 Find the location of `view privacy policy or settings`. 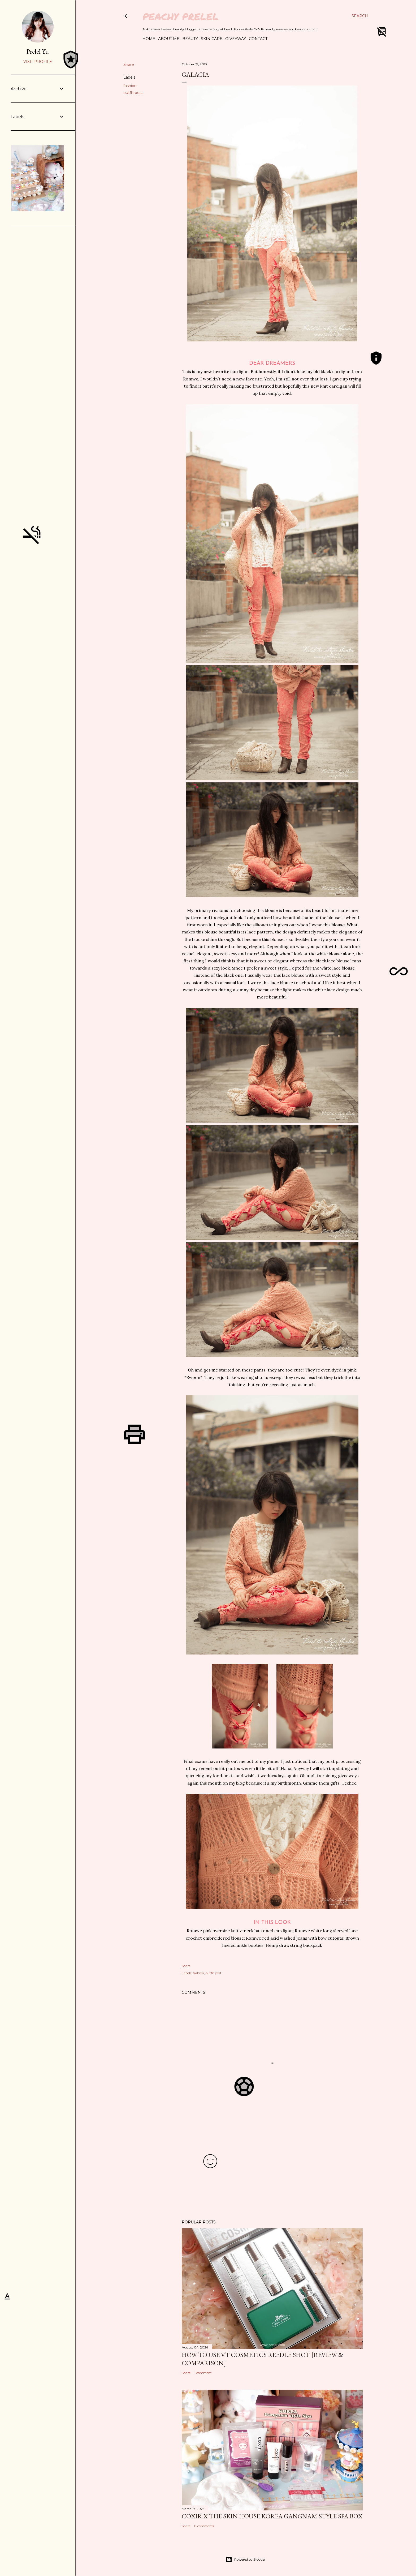

view privacy policy or settings is located at coordinates (376, 358).